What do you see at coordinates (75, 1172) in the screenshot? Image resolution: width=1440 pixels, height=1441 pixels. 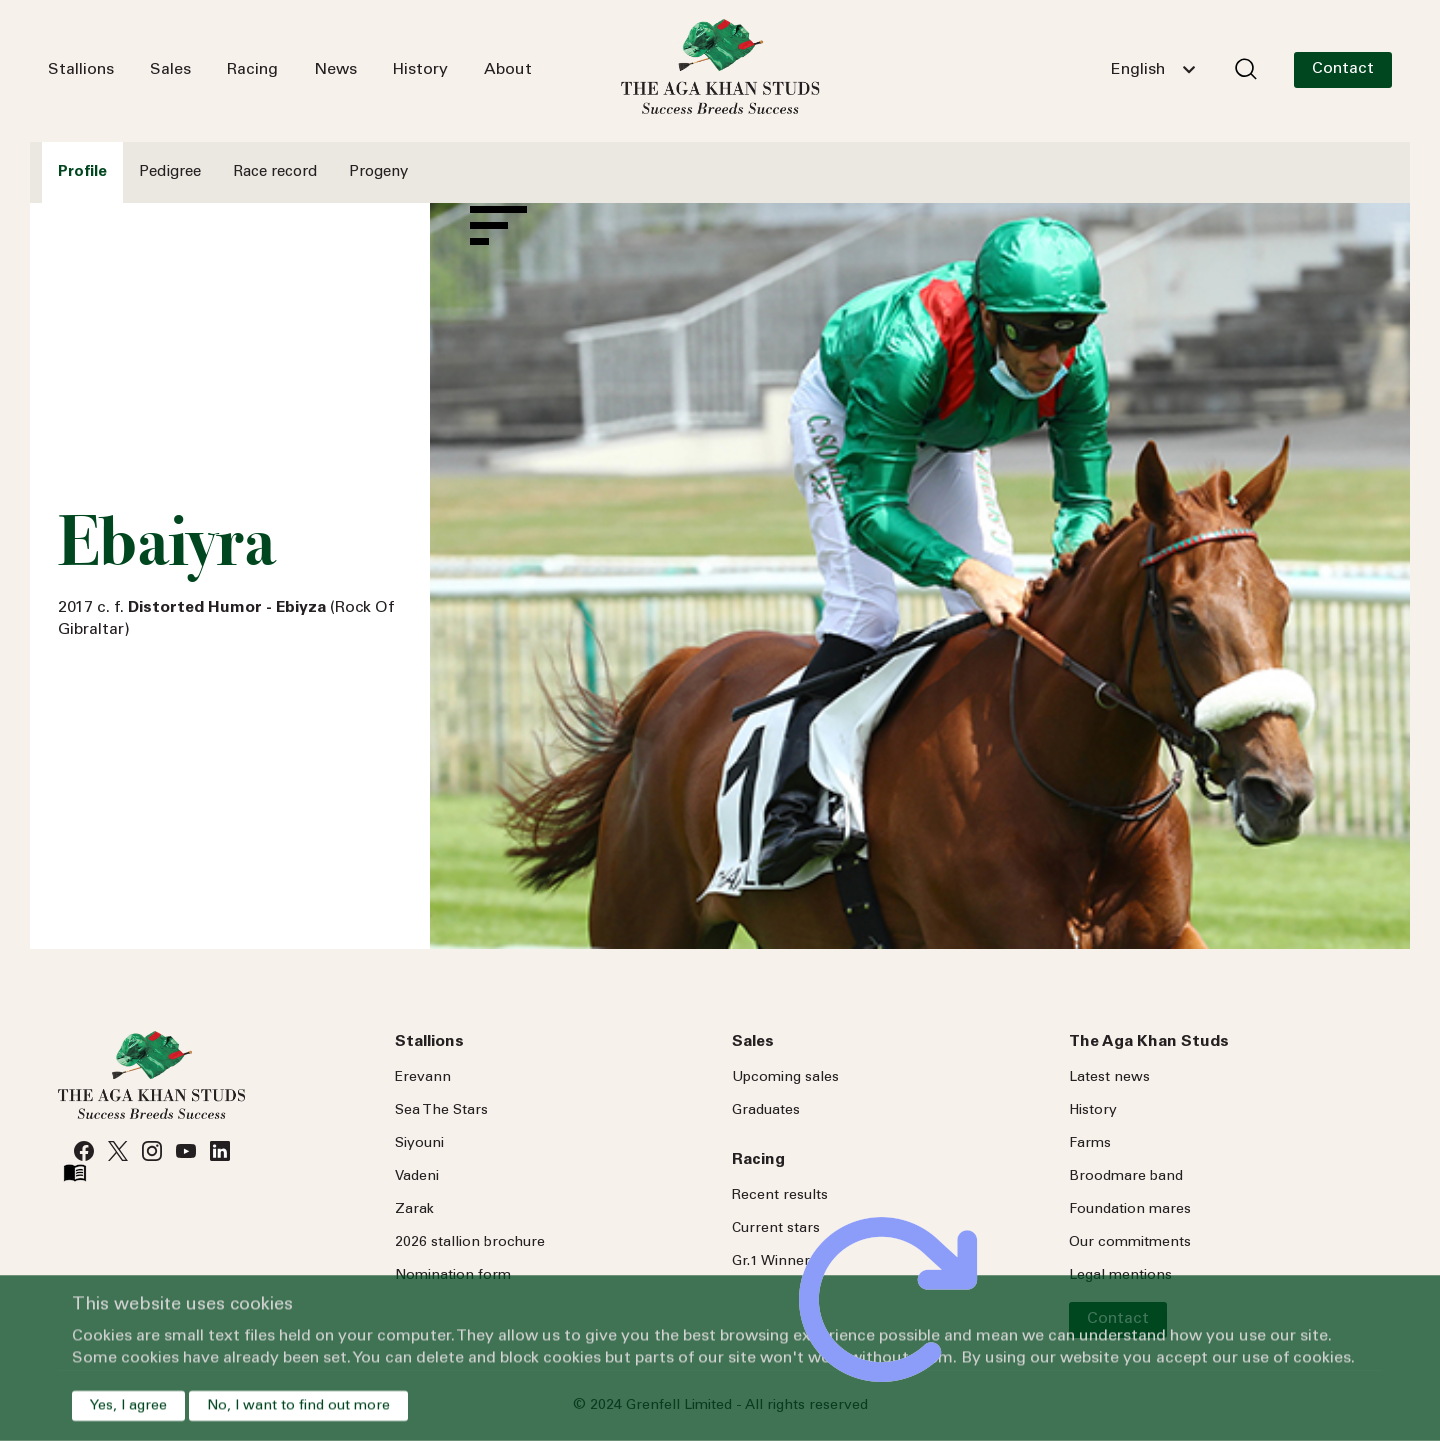 I see `open menu or navigation guide` at bounding box center [75, 1172].